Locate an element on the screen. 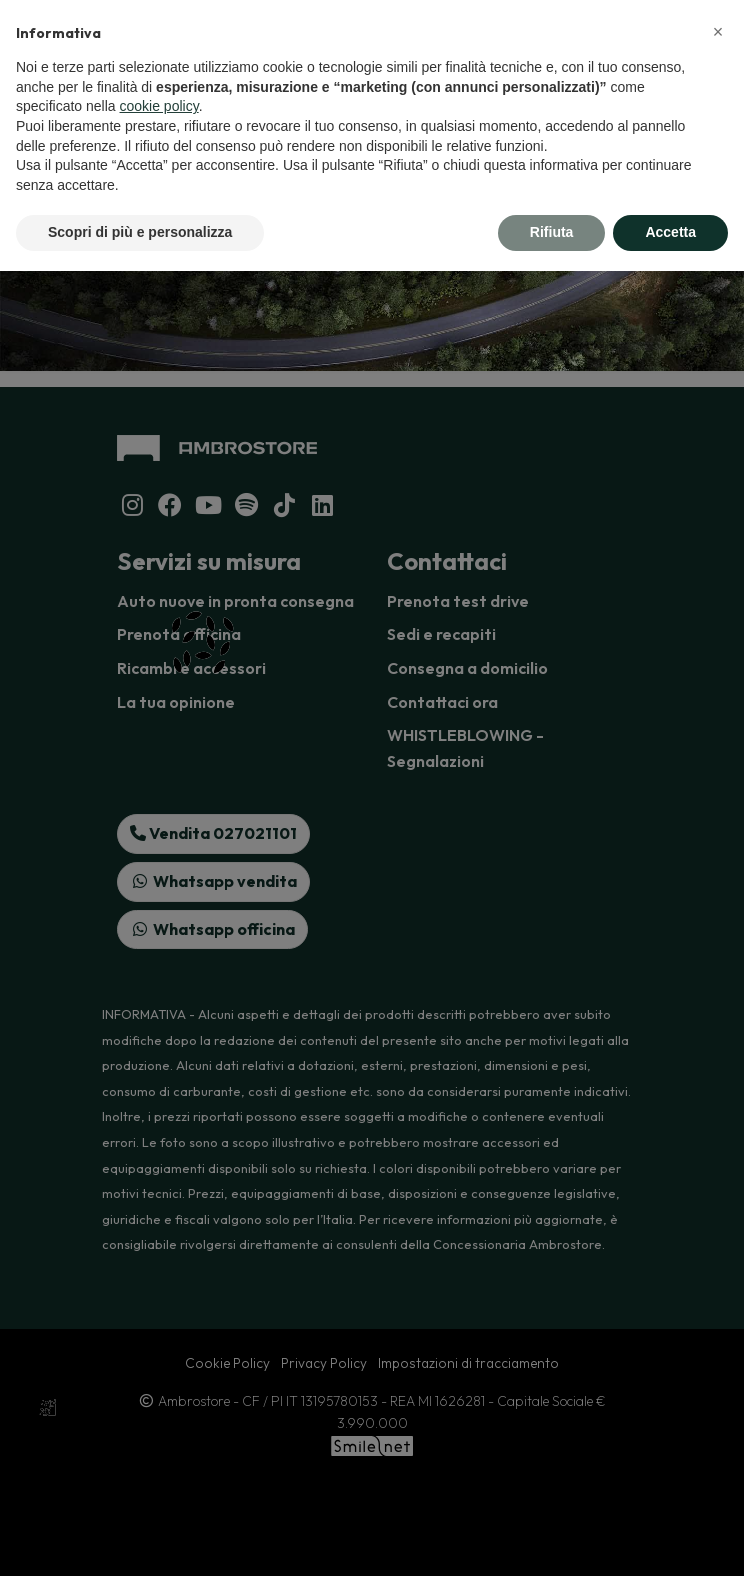 Image resolution: width=744 pixels, height=1576 pixels. sesame seeds ingredient or allergen indicator is located at coordinates (202, 642).